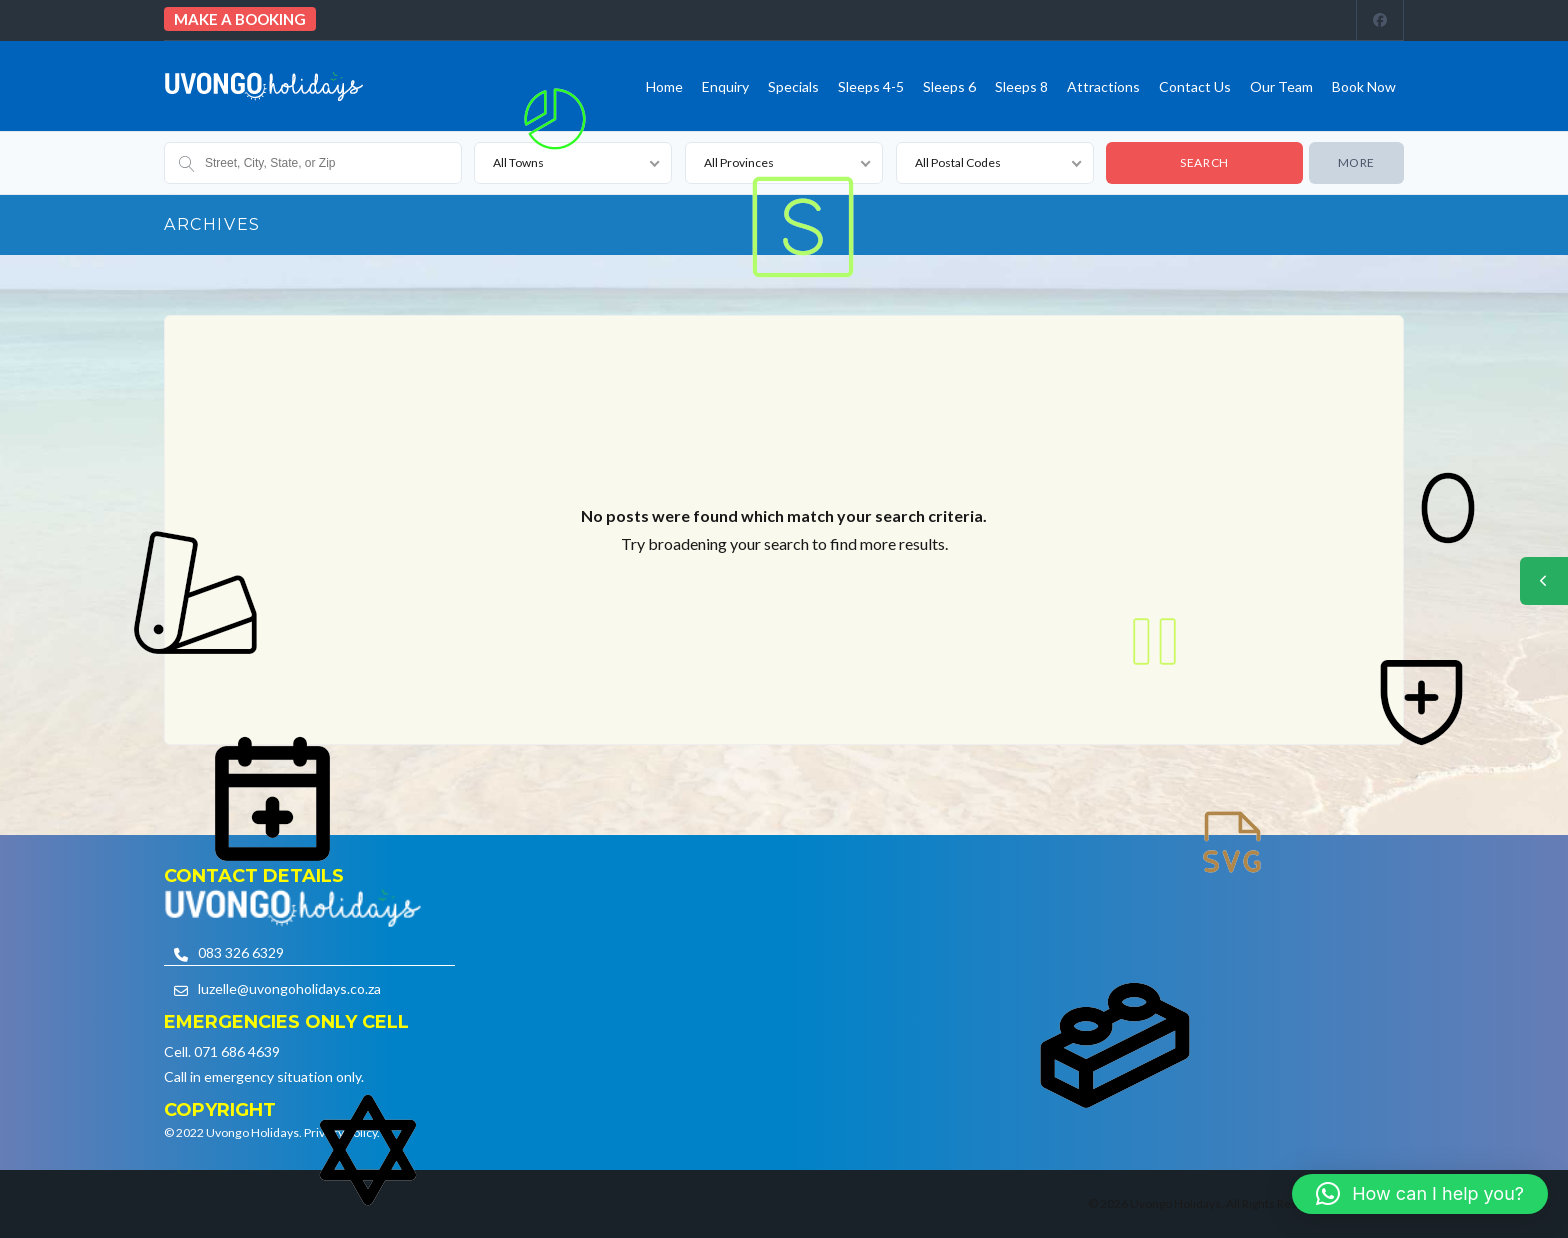 This screenshot has height=1238, width=1568. Describe the element at coordinates (1421, 697) in the screenshot. I see `add new security protection` at that location.